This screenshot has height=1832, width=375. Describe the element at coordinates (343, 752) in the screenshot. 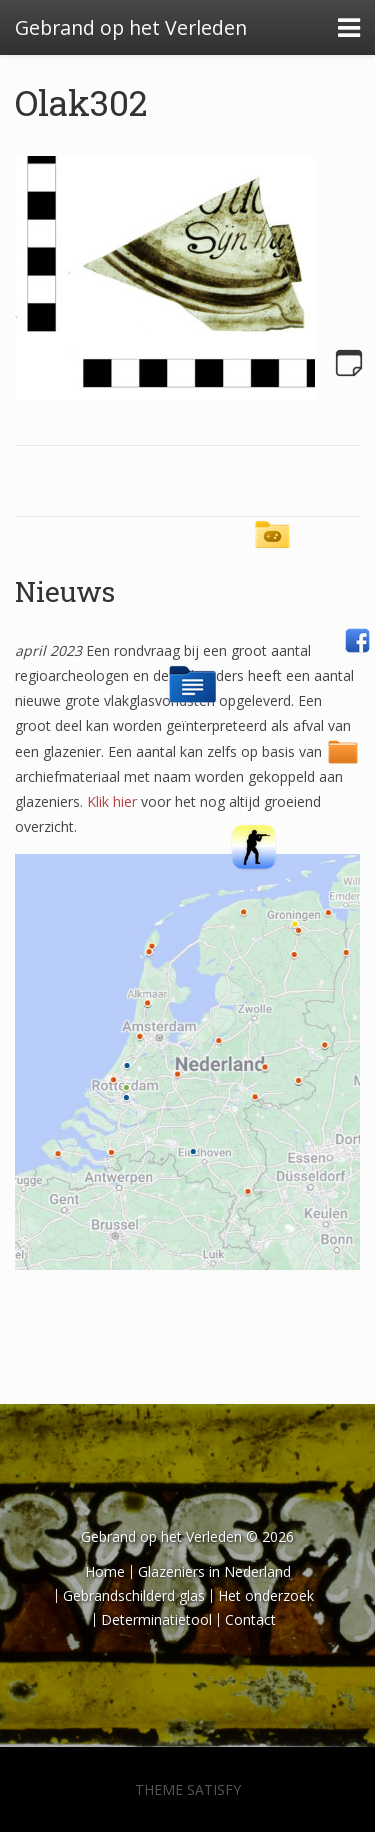

I see `open folder to view contents` at that location.